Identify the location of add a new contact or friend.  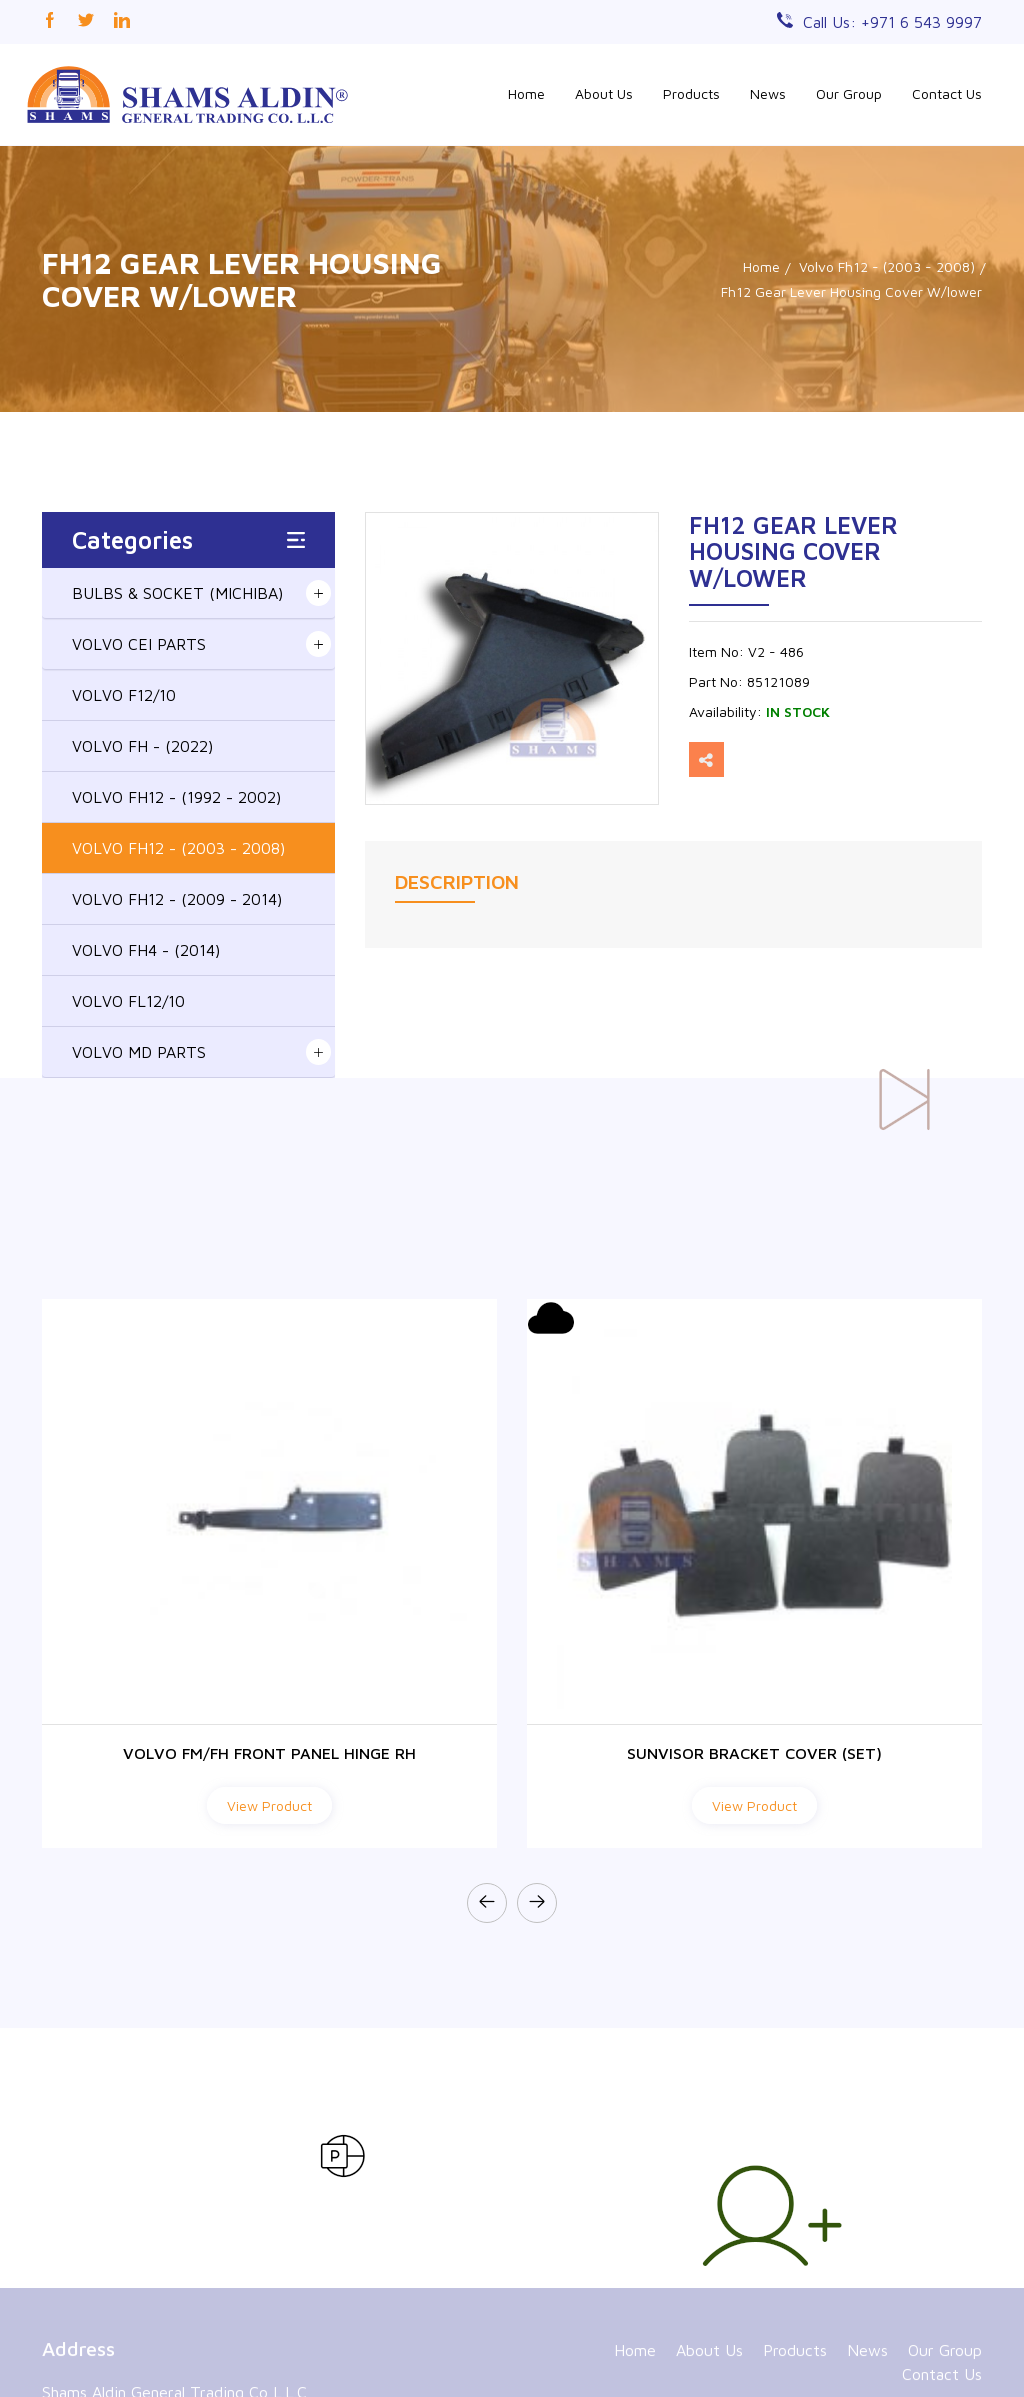
(767, 2220).